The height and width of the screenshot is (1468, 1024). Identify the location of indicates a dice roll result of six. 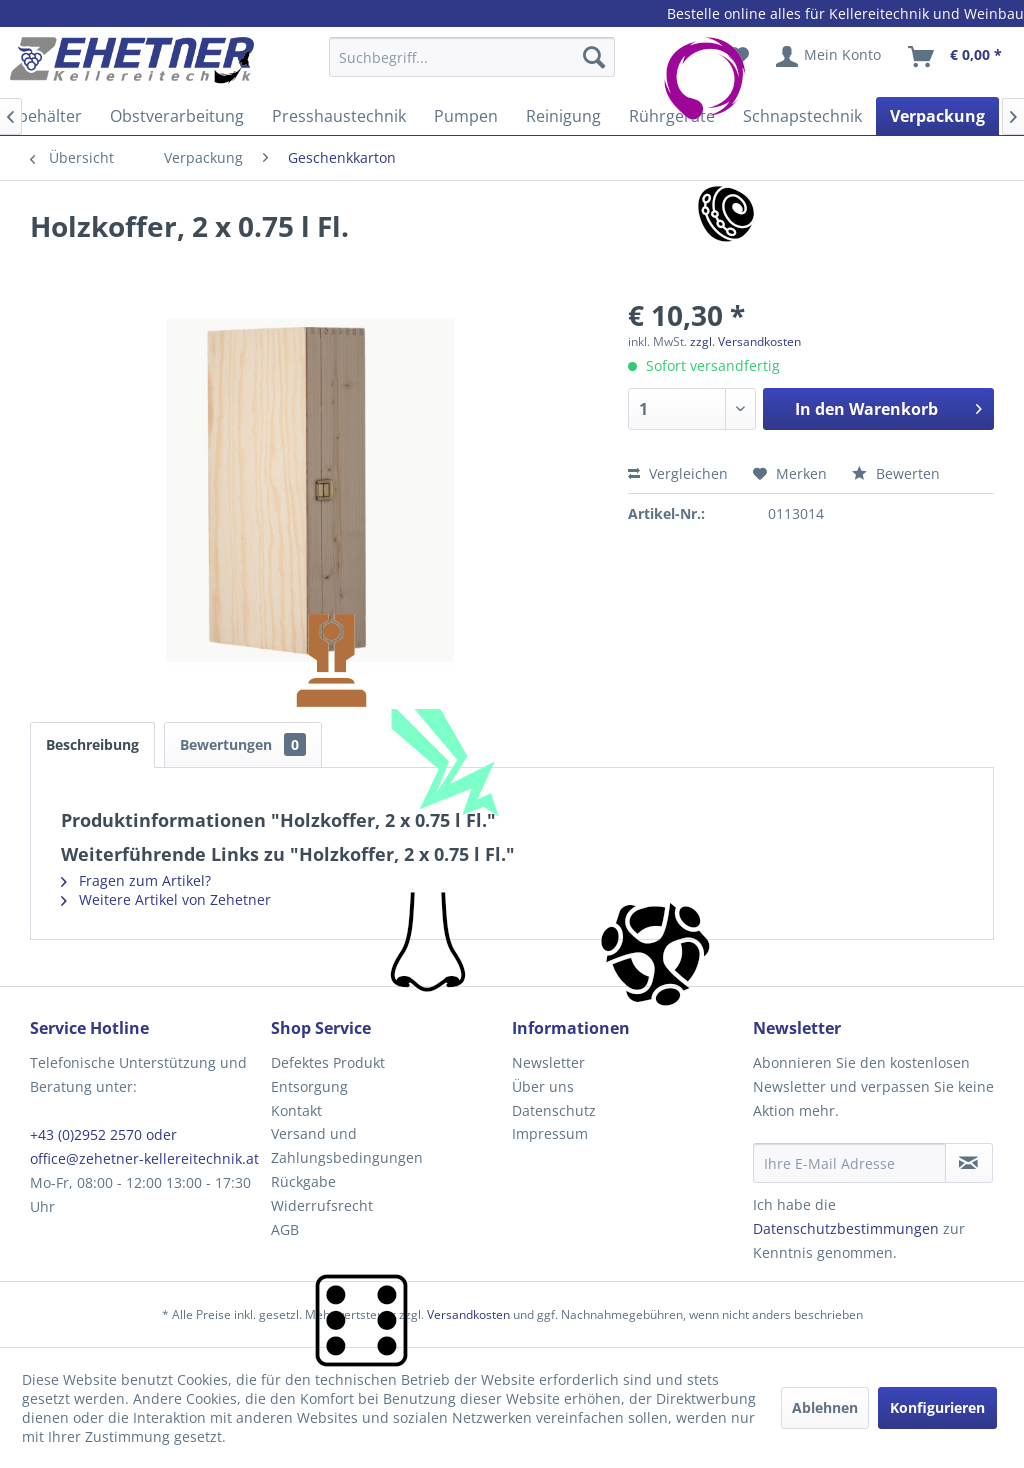
(361, 1320).